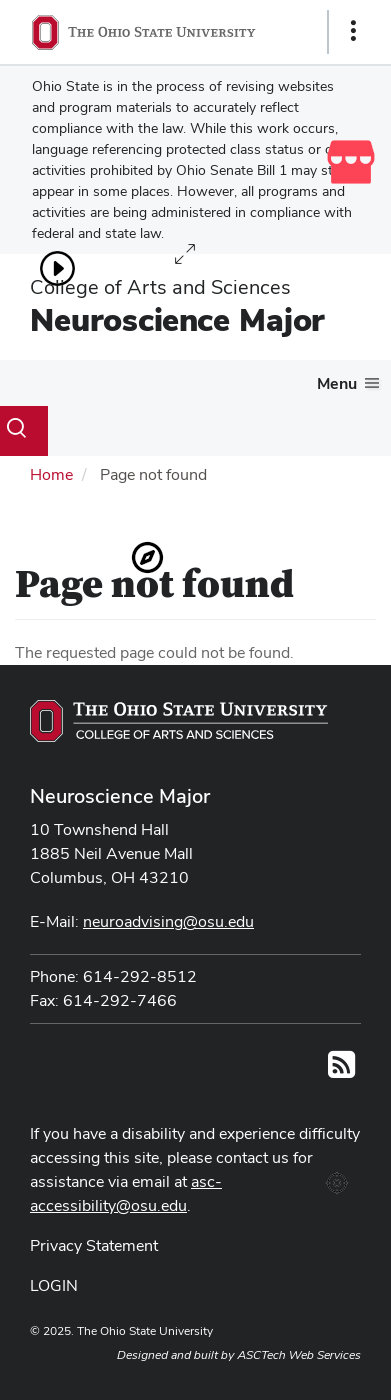 Image resolution: width=391 pixels, height=1400 pixels. I want to click on center map on current location, so click(337, 1183).